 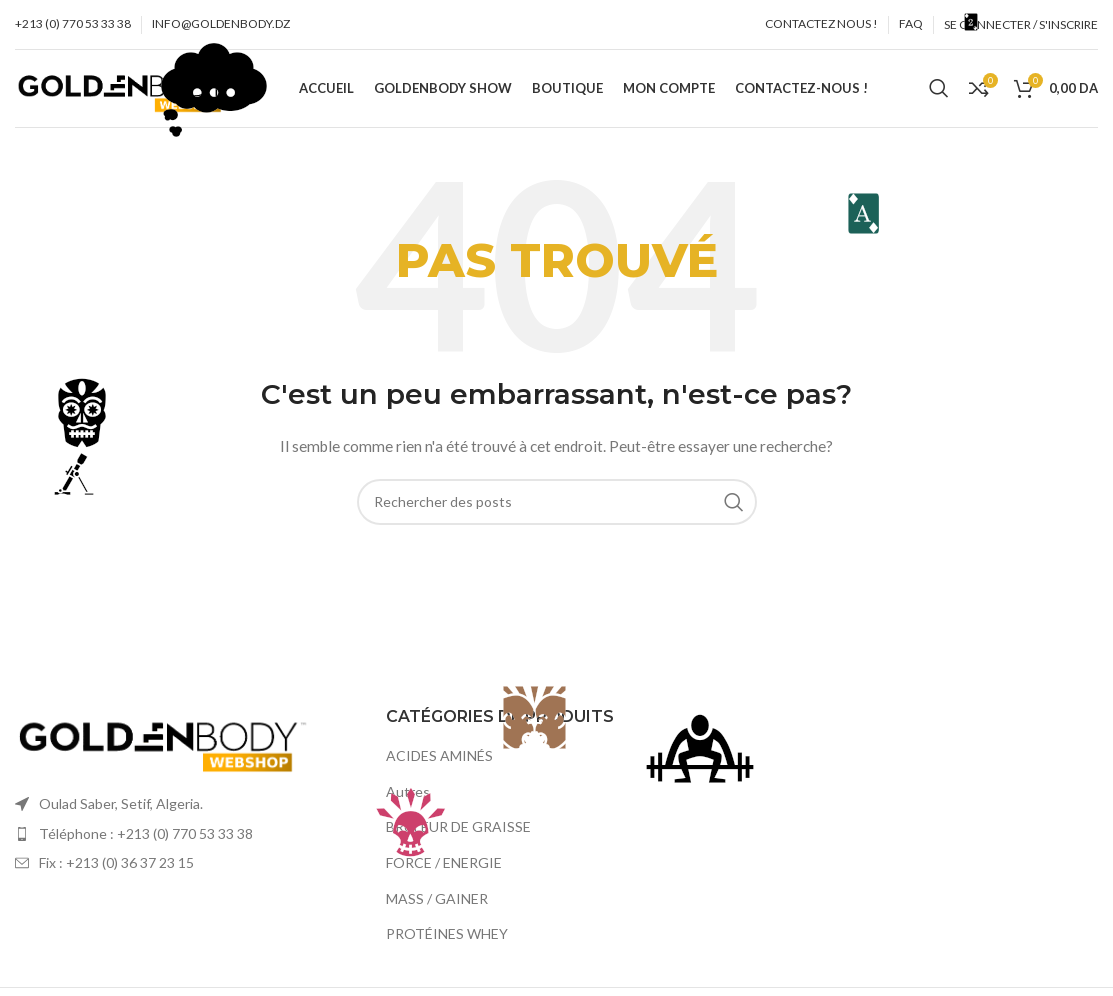 I want to click on track weightlifting or strength training exercises, so click(x=700, y=729).